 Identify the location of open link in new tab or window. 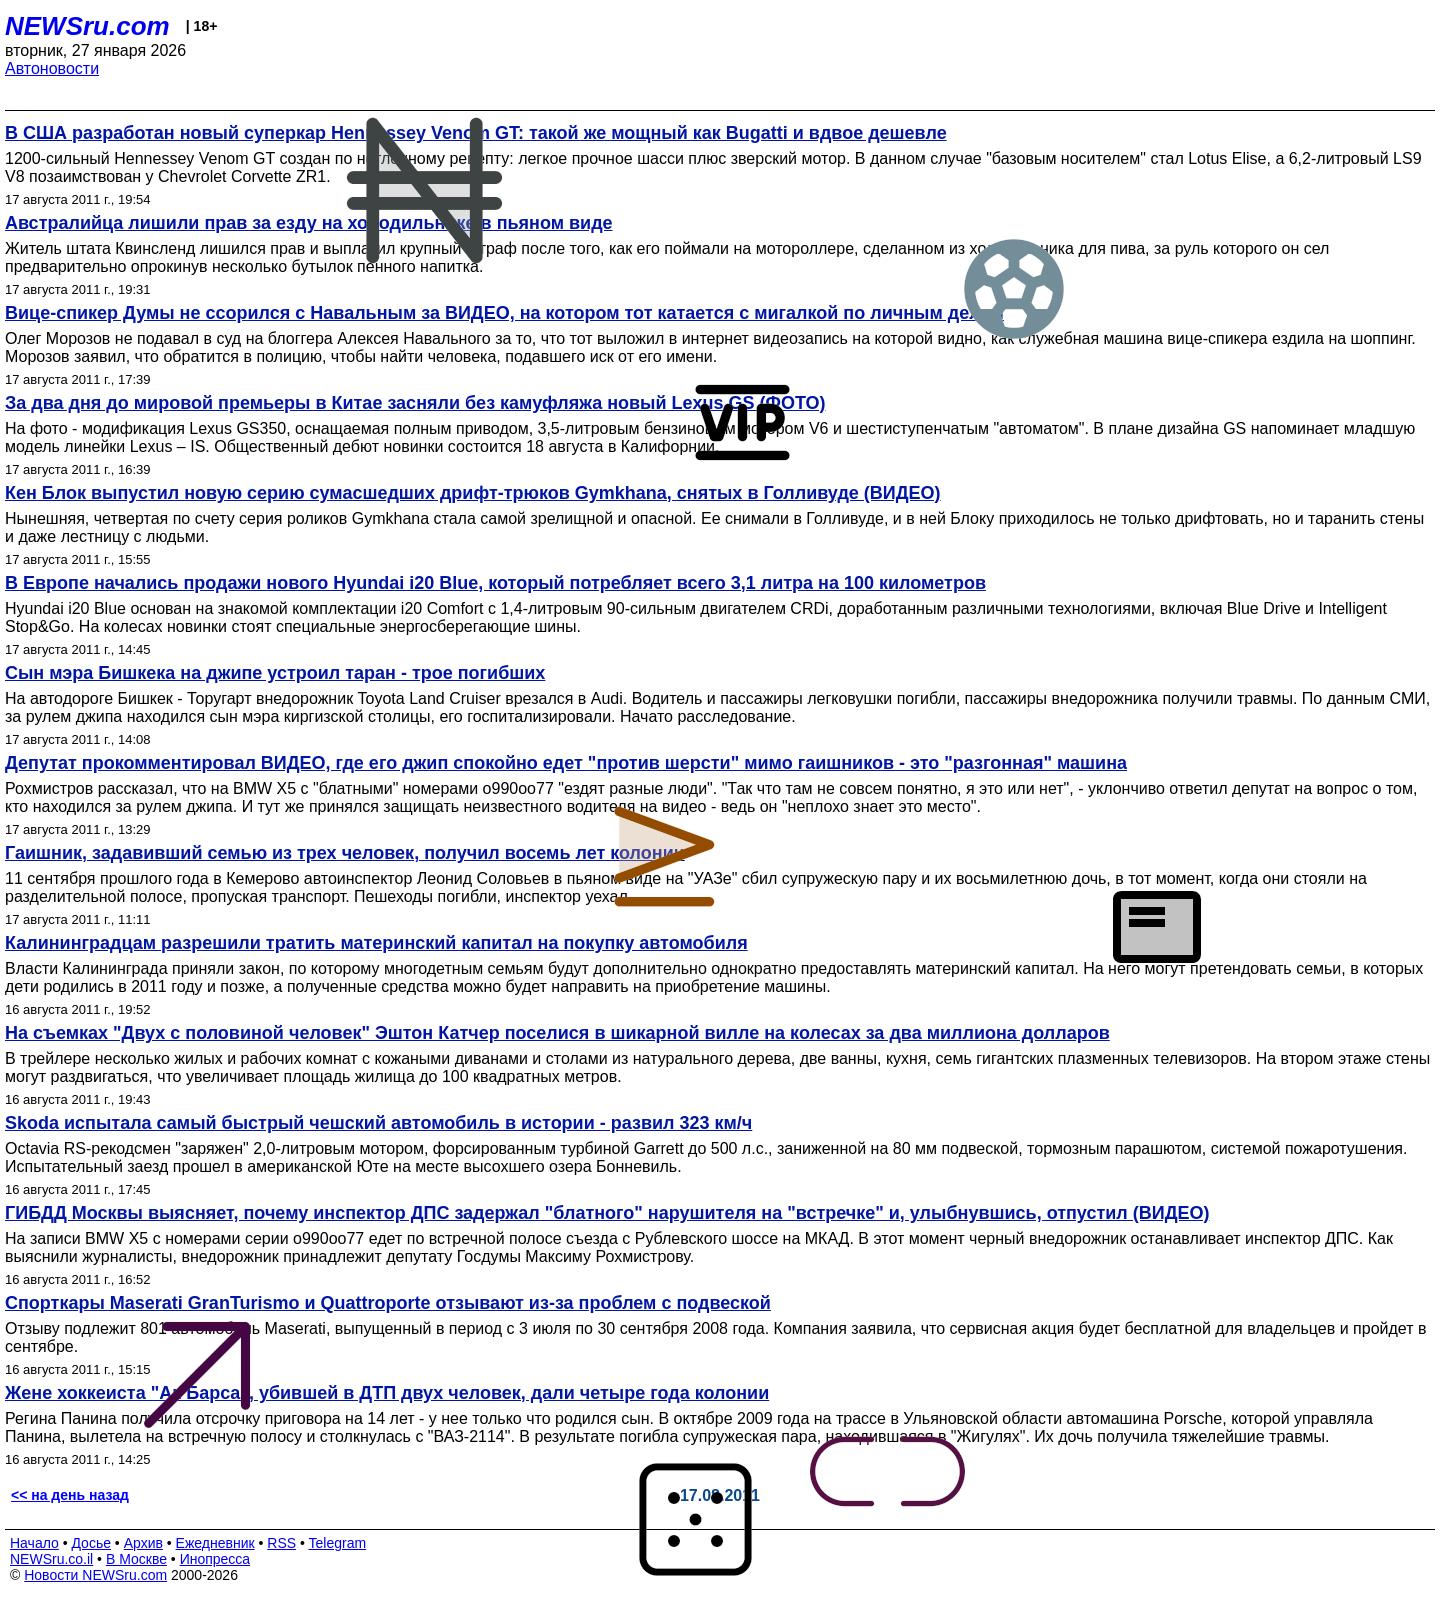
(197, 1375).